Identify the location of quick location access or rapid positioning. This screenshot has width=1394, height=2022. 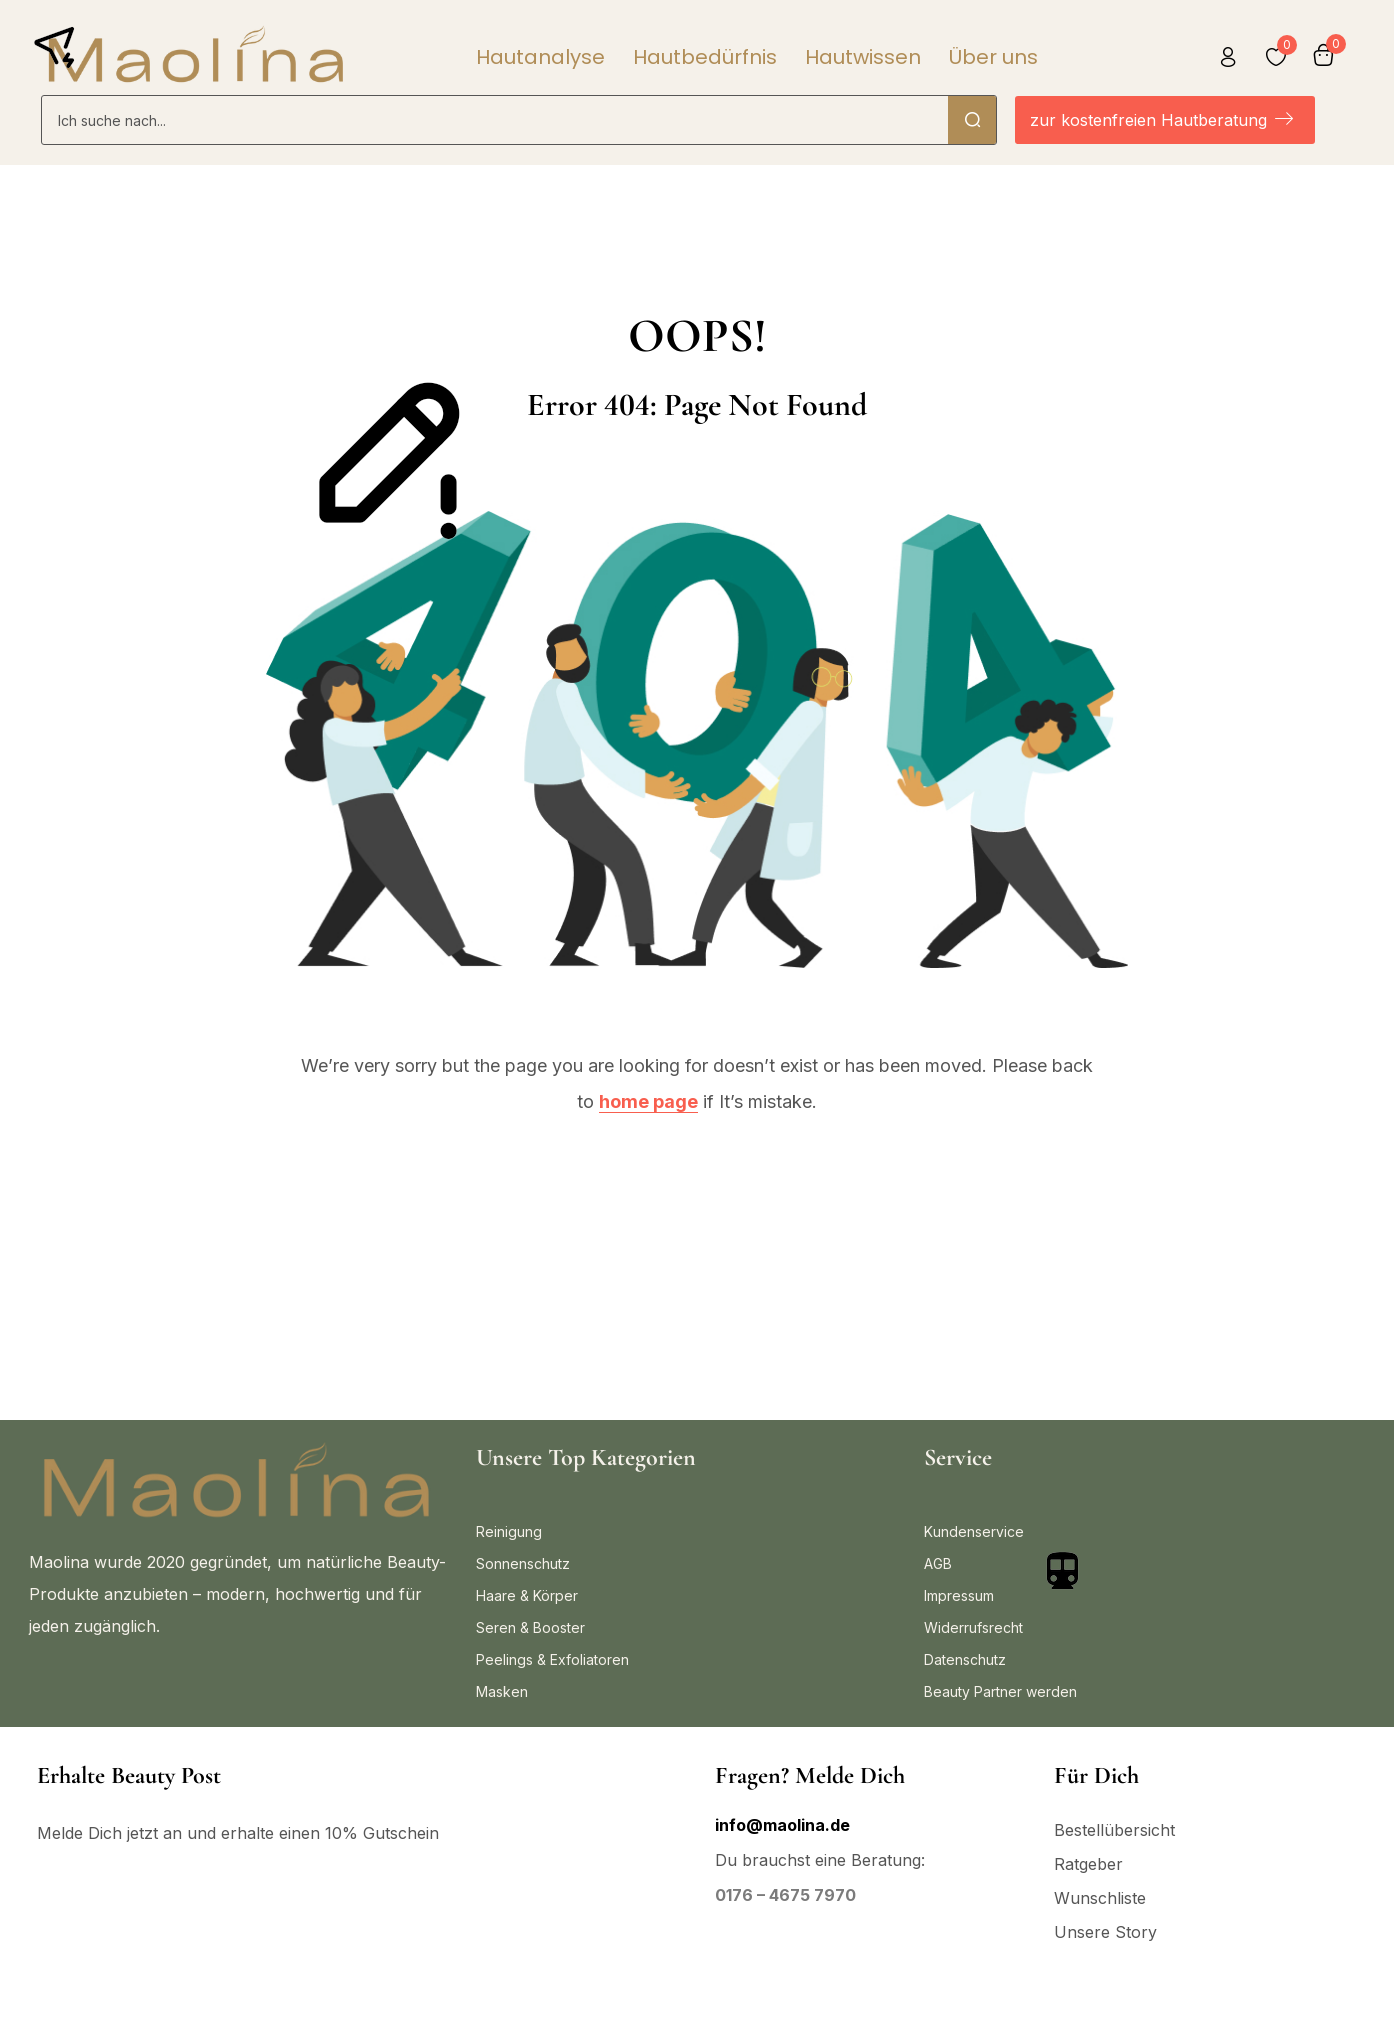
(54, 46).